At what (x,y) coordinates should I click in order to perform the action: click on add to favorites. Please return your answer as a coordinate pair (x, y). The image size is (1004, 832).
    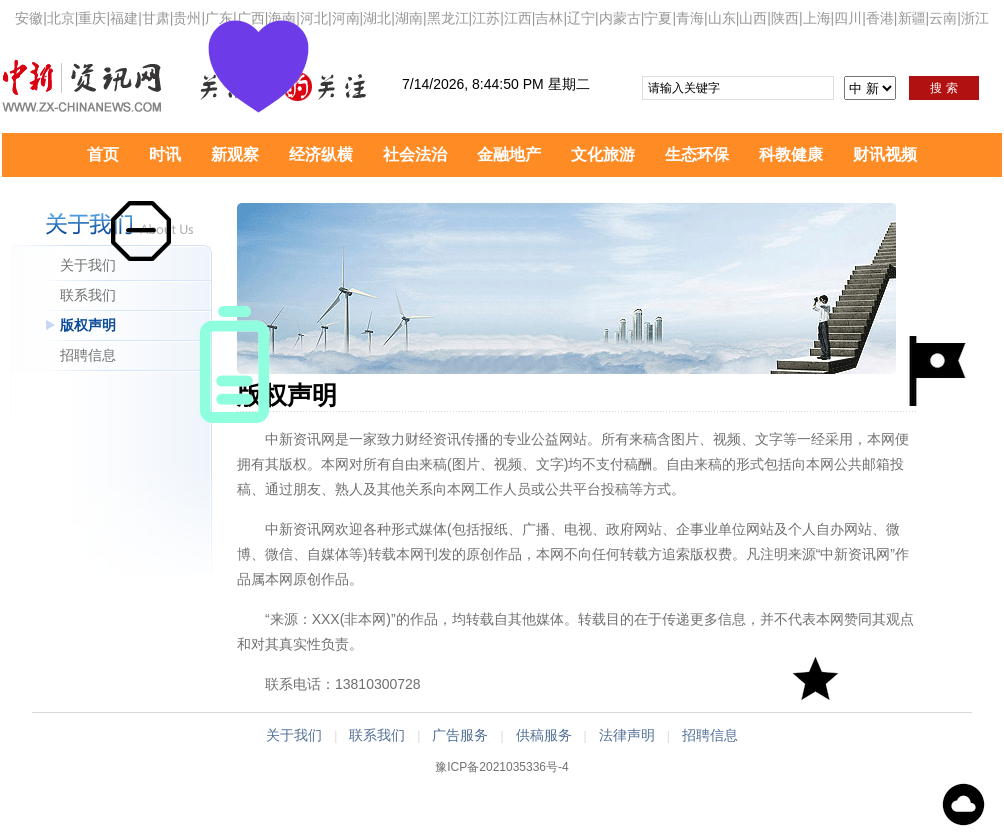
    Looking at the image, I should click on (258, 66).